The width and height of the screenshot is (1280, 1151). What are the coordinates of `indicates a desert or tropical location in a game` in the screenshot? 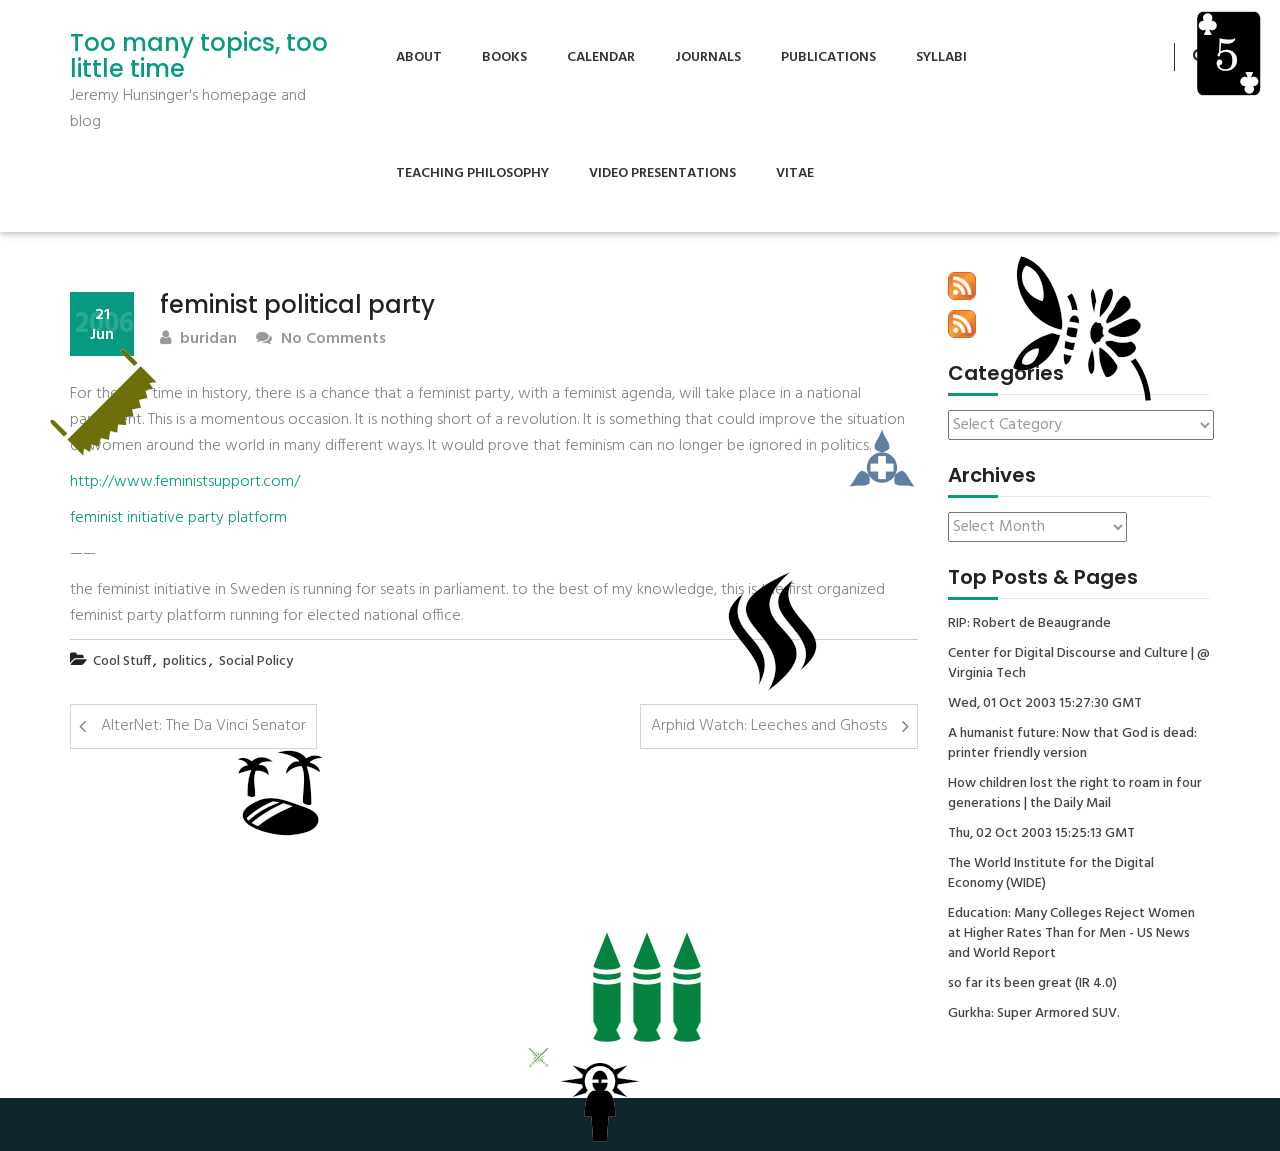 It's located at (280, 793).